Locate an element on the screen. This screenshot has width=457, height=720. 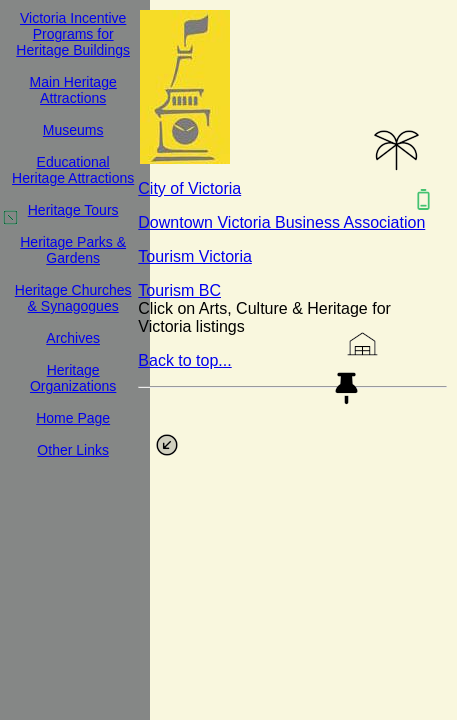
browse vacation or tropical destinations is located at coordinates (396, 149).